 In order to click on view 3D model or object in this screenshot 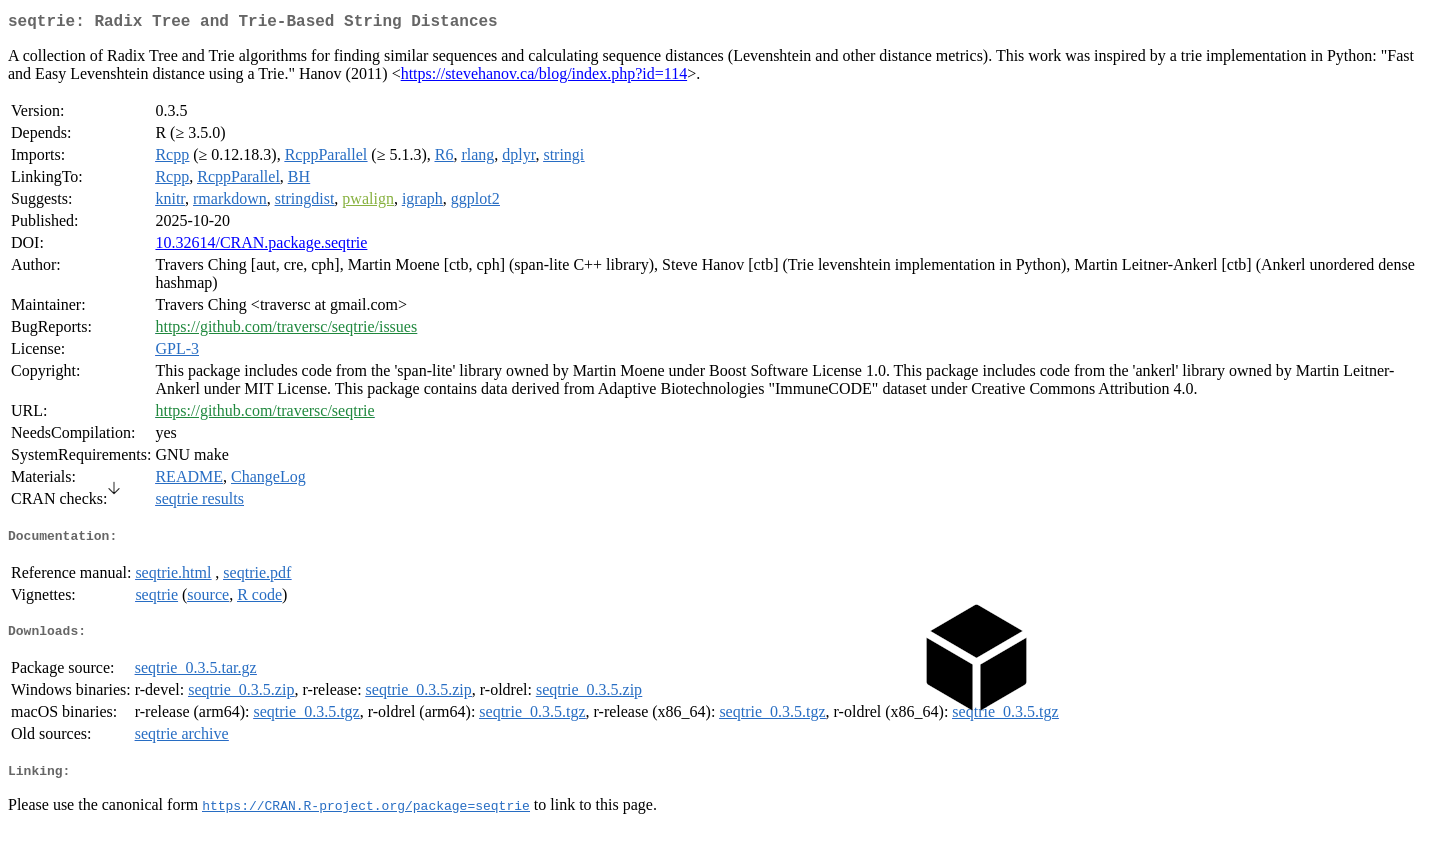, I will do `click(976, 658)`.